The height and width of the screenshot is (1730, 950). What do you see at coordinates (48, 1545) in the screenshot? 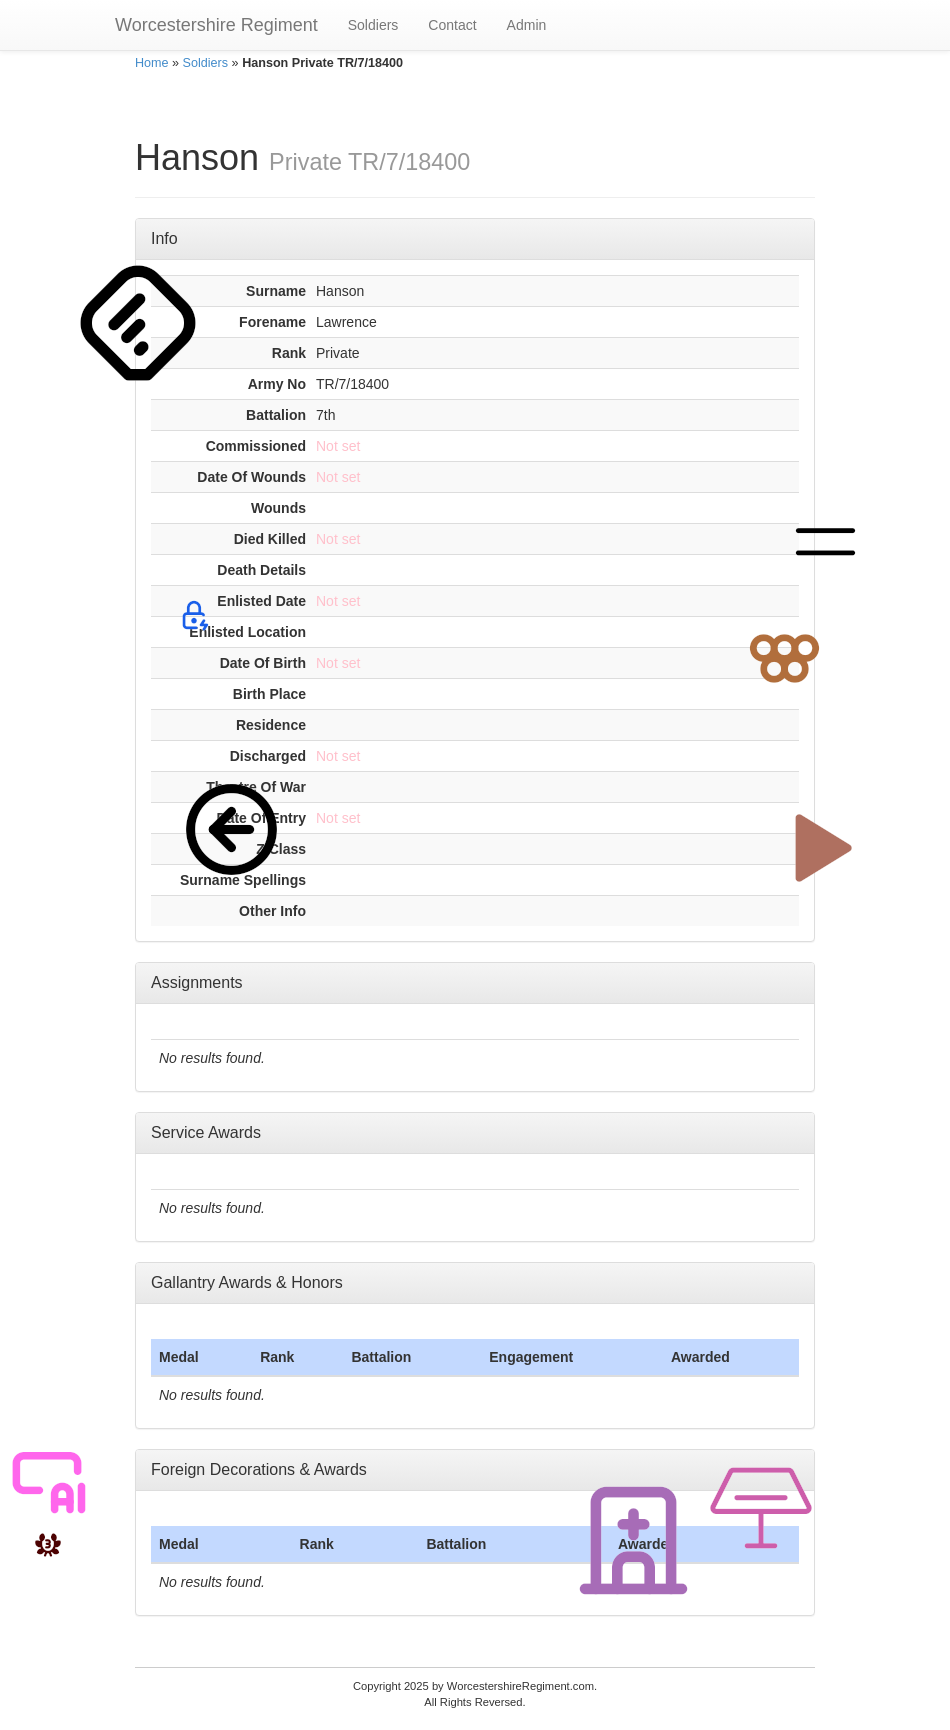
I see `indicates third place ranking or bronze medal status` at bounding box center [48, 1545].